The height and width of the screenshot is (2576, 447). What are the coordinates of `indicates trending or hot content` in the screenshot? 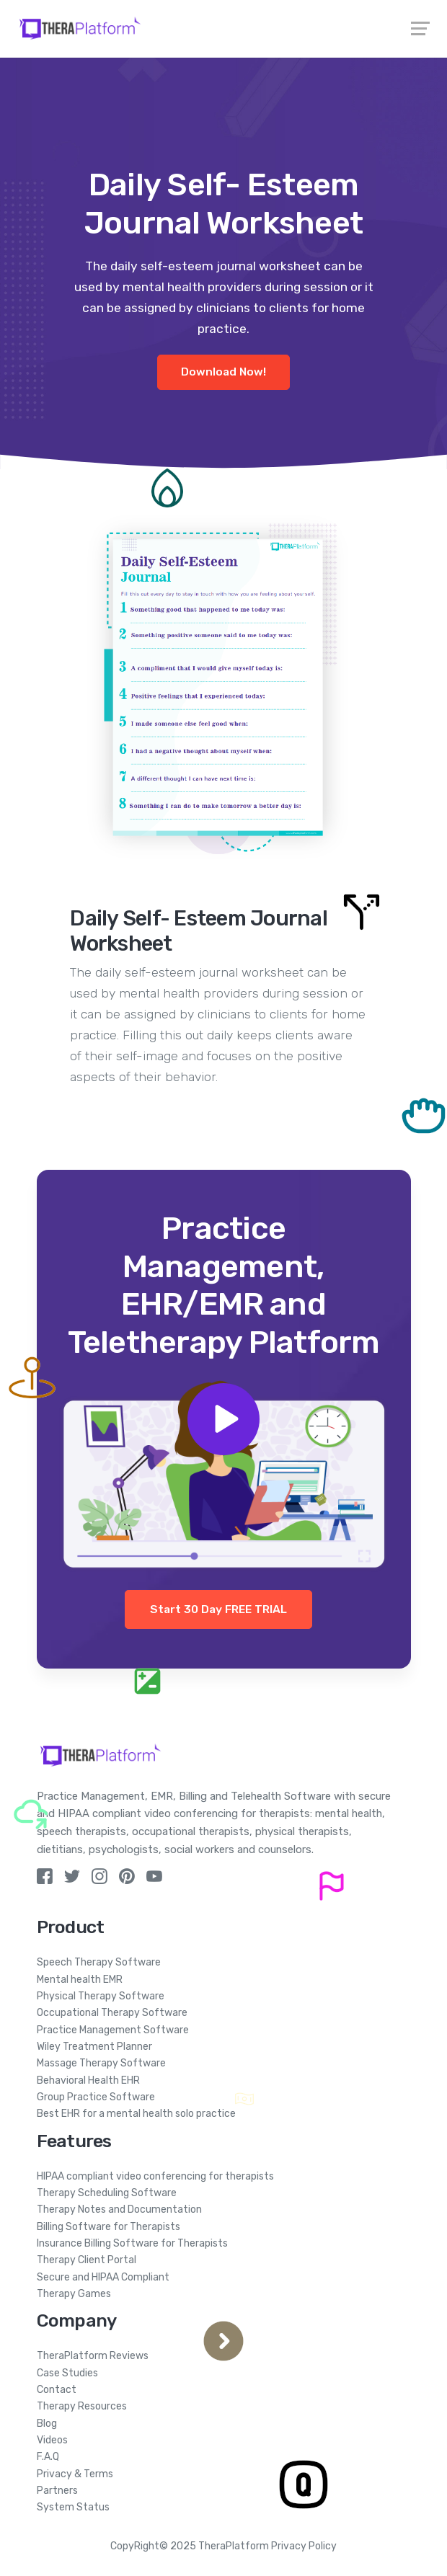 It's located at (167, 489).